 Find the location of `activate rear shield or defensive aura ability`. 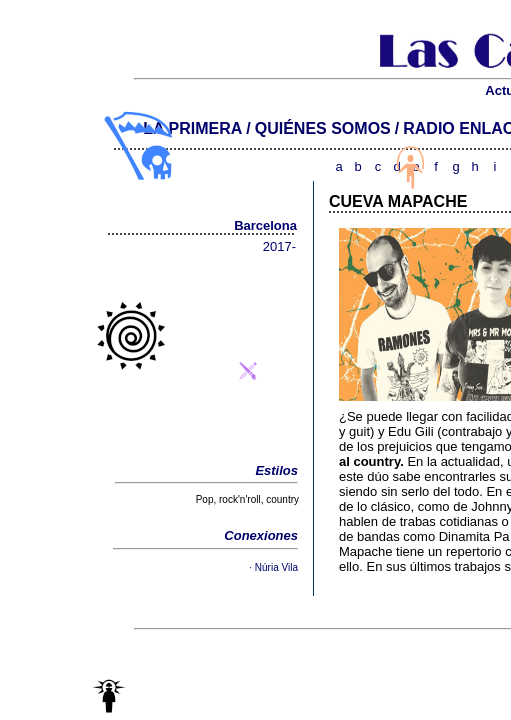

activate rear shield or defensive aura ability is located at coordinates (109, 696).